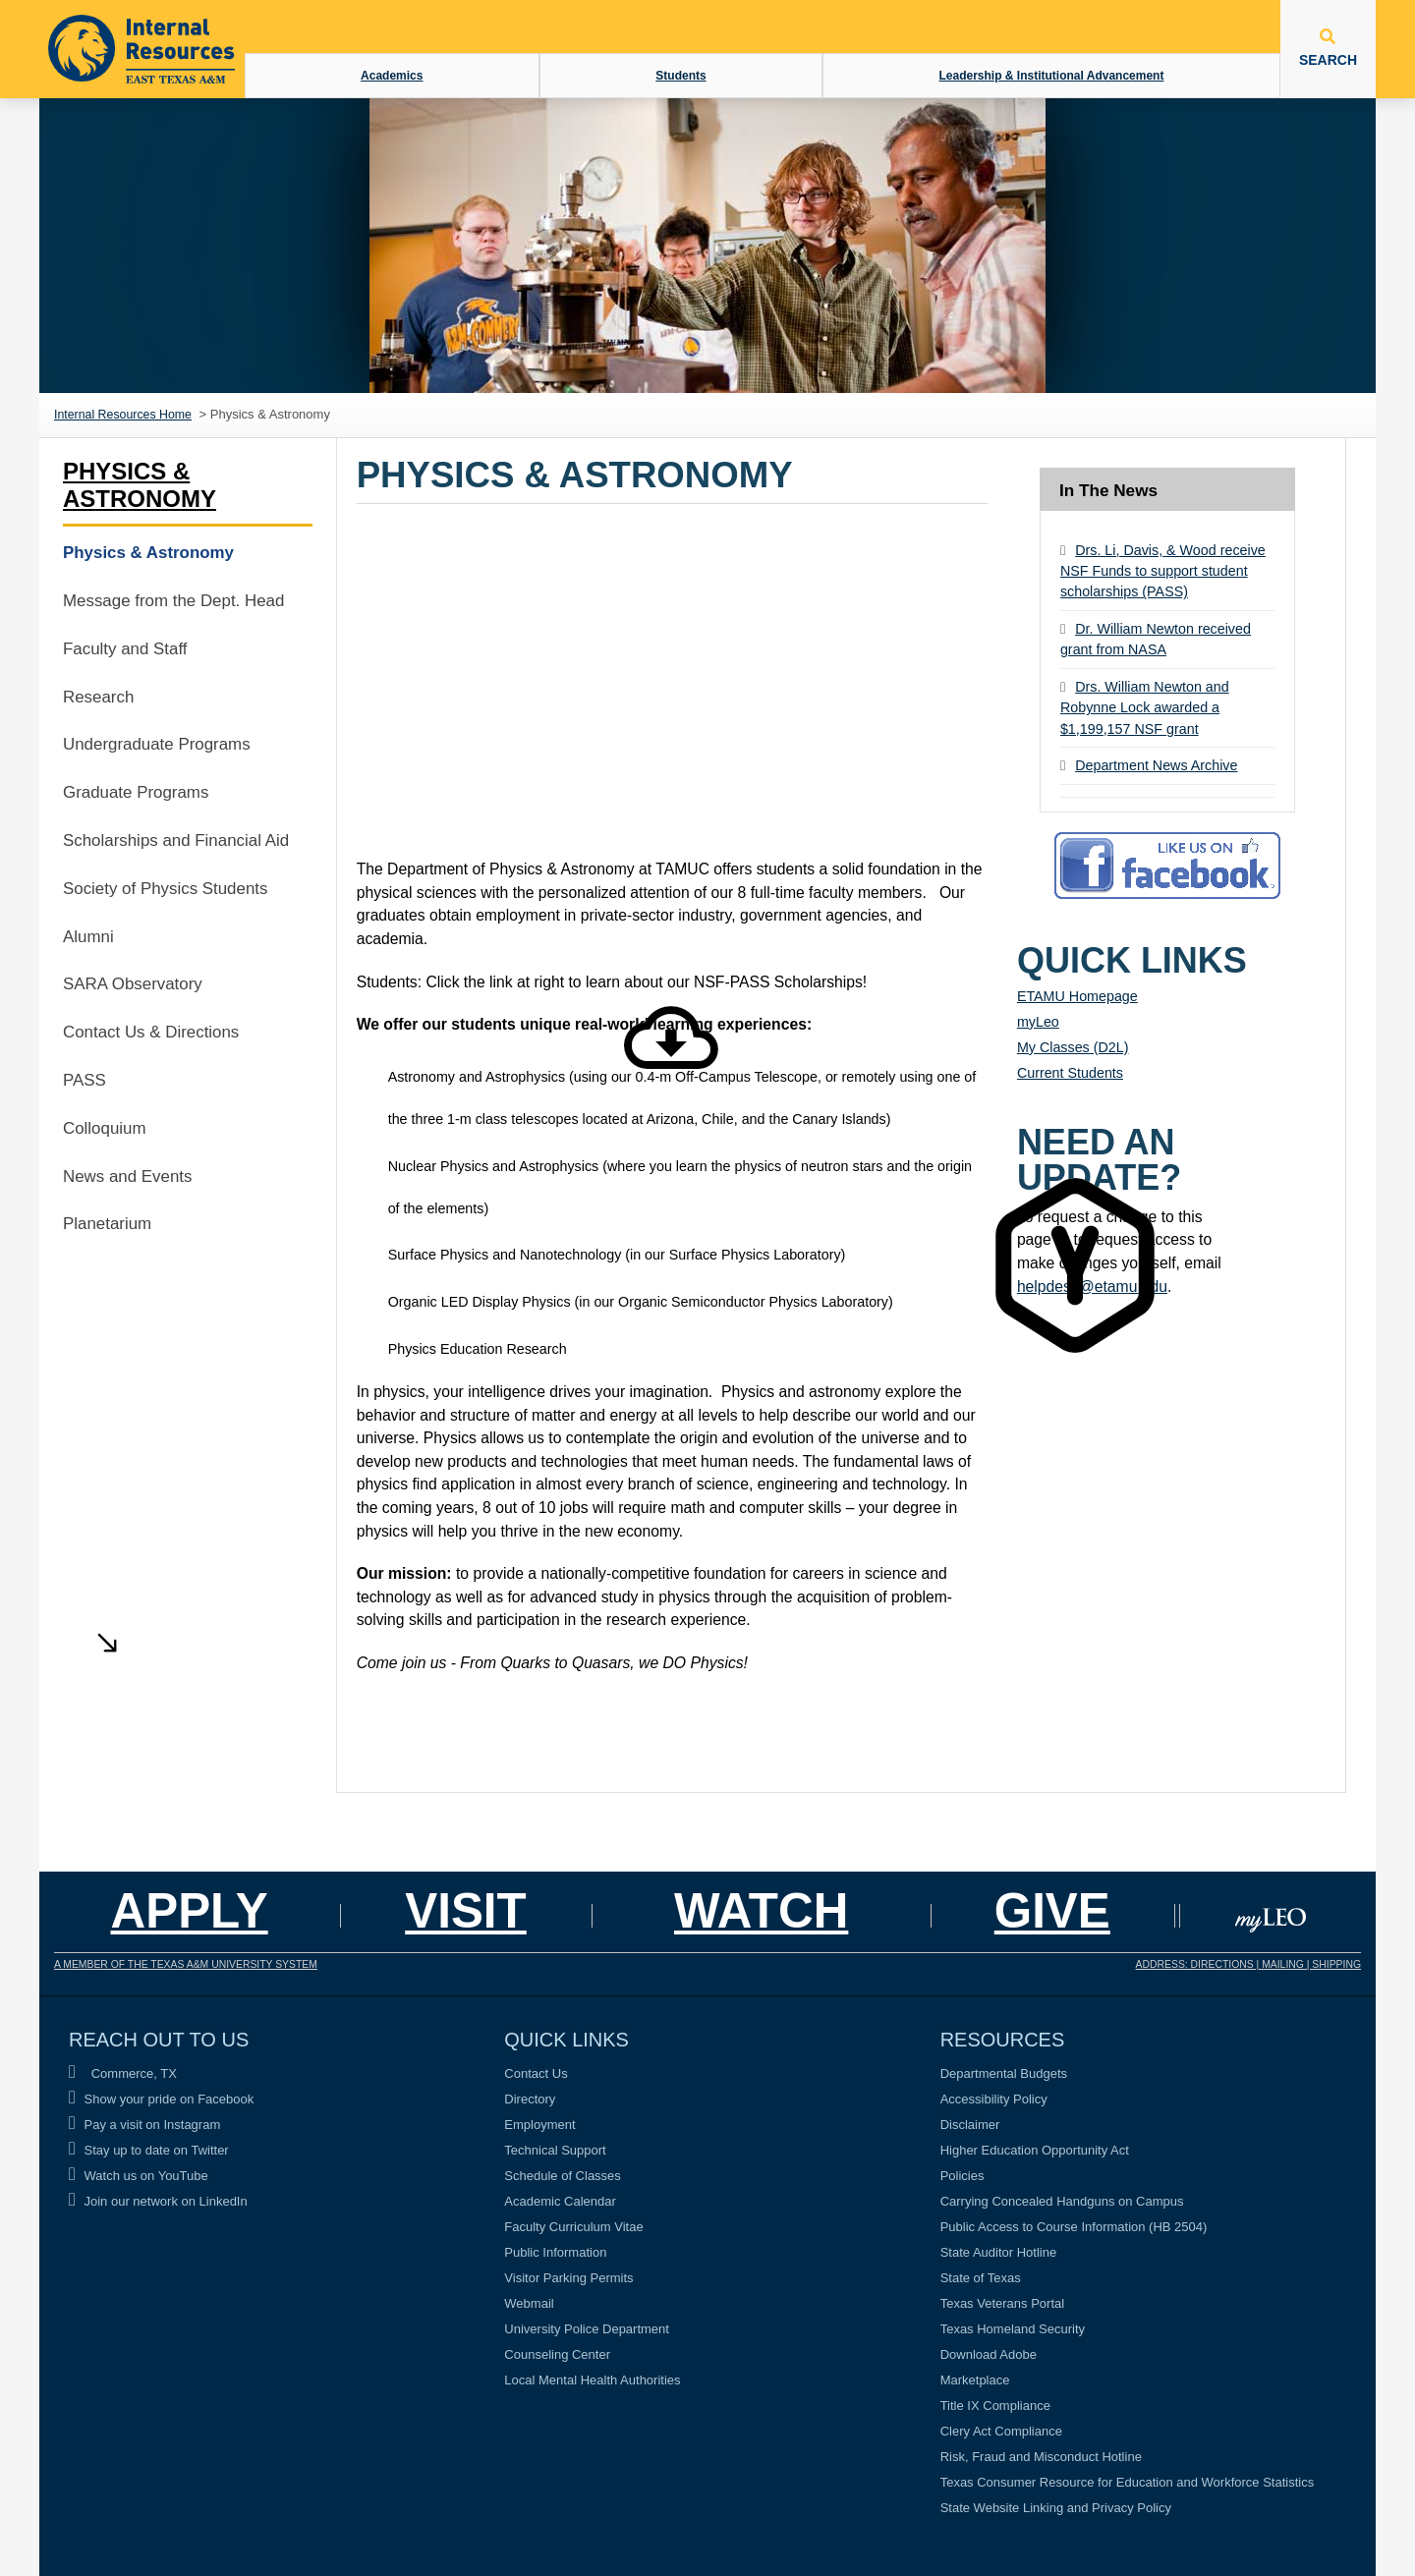 This screenshot has height=2576, width=1415. What do you see at coordinates (1075, 1265) in the screenshot?
I see `indicates a category or section labeled "Y"` at bounding box center [1075, 1265].